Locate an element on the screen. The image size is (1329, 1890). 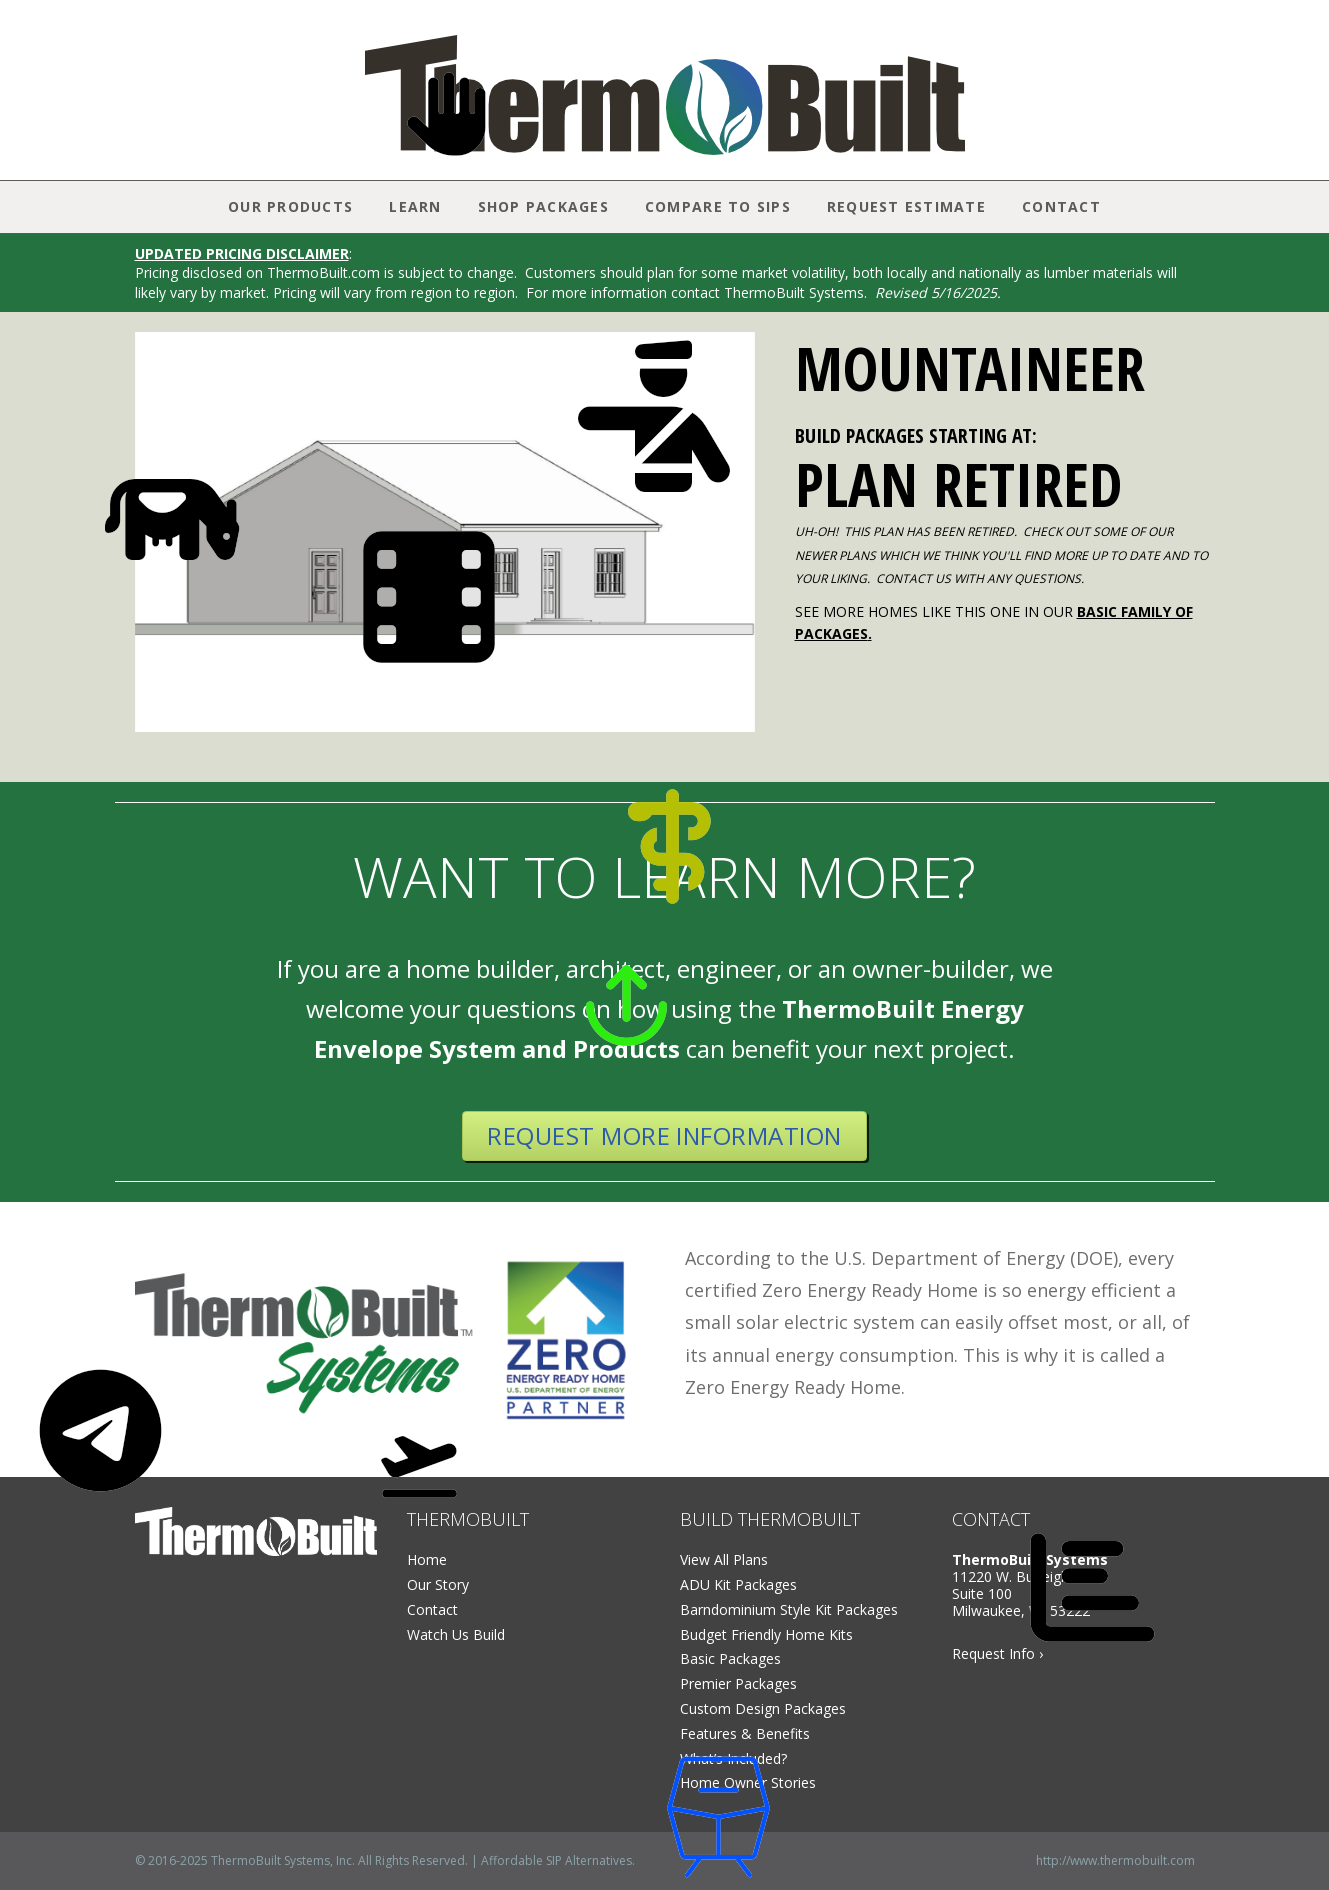
open Telegram messaging app is located at coordinates (100, 1430).